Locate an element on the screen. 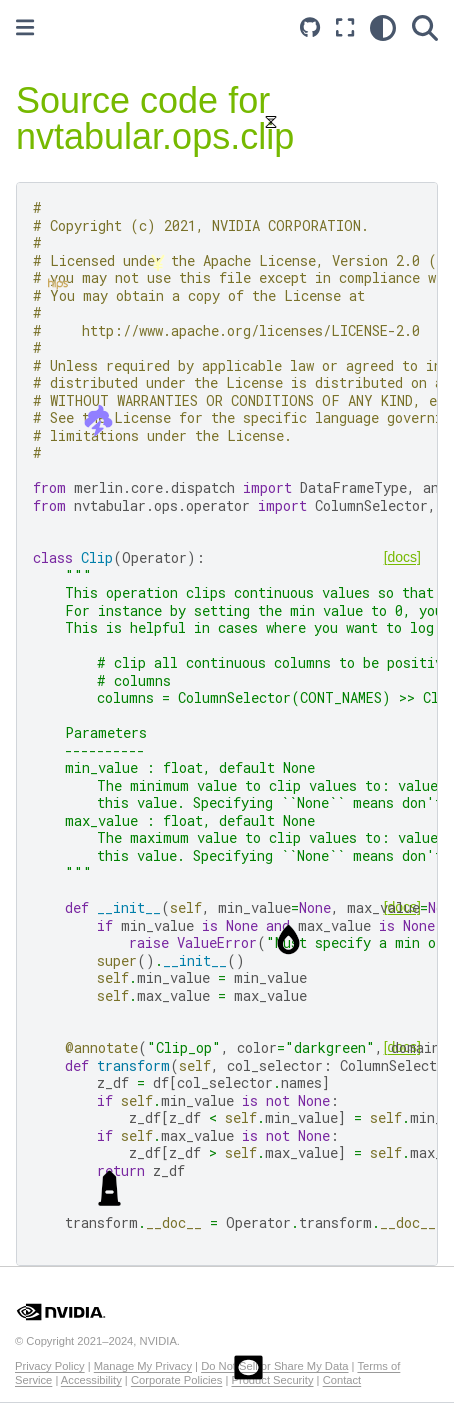 The height and width of the screenshot is (1403, 454). view monuments or landmarks nearby is located at coordinates (109, 1189).